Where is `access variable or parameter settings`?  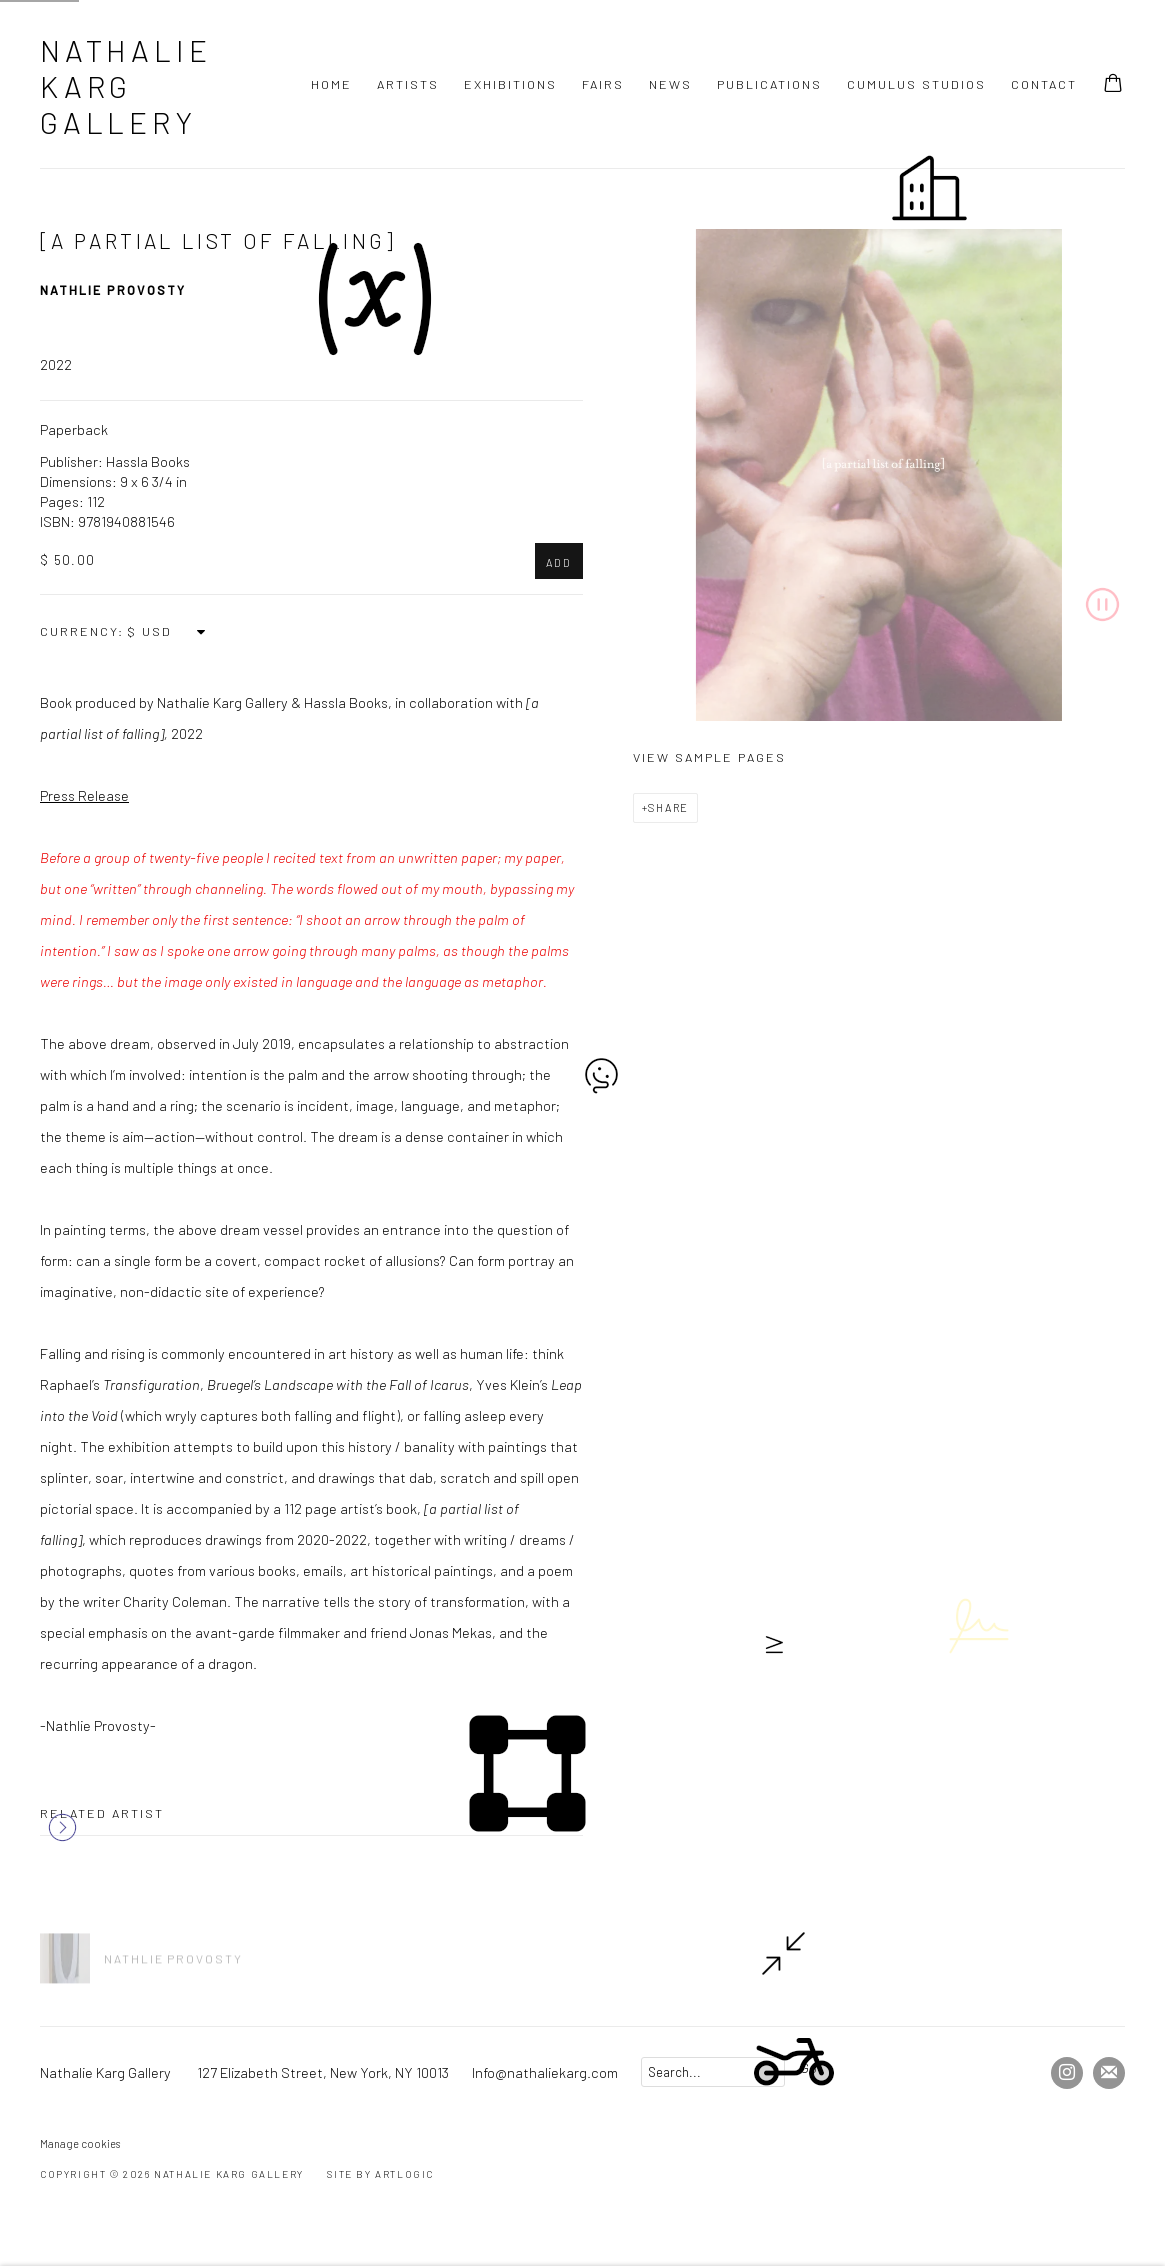
access variable or parameter settings is located at coordinates (375, 299).